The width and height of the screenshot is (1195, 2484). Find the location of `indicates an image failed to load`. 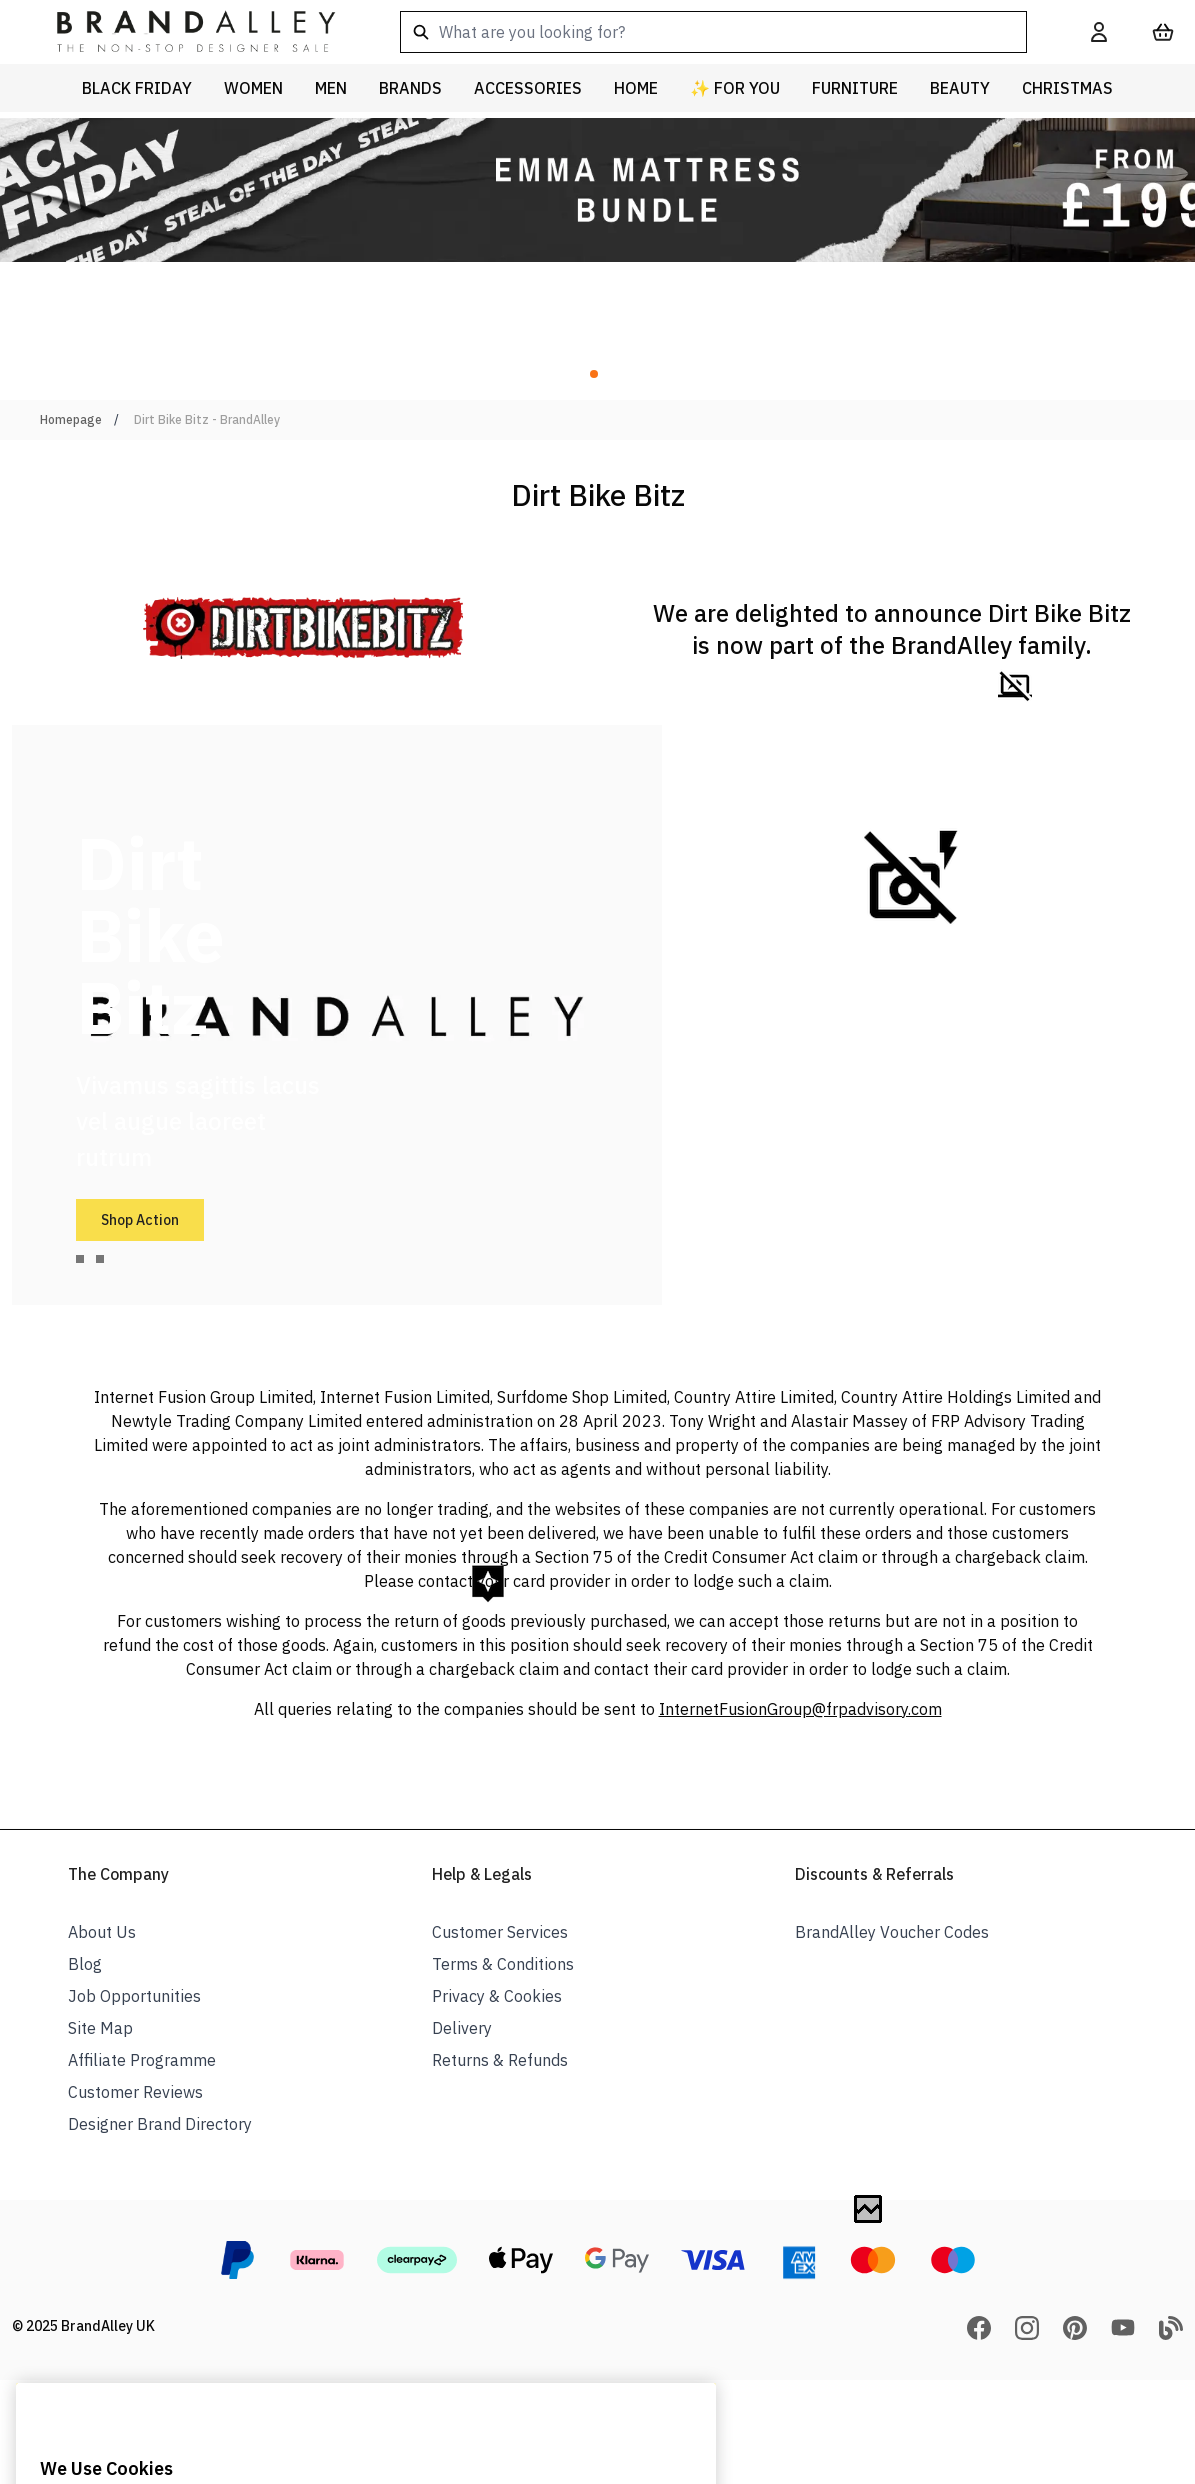

indicates an image failed to load is located at coordinates (868, 2209).